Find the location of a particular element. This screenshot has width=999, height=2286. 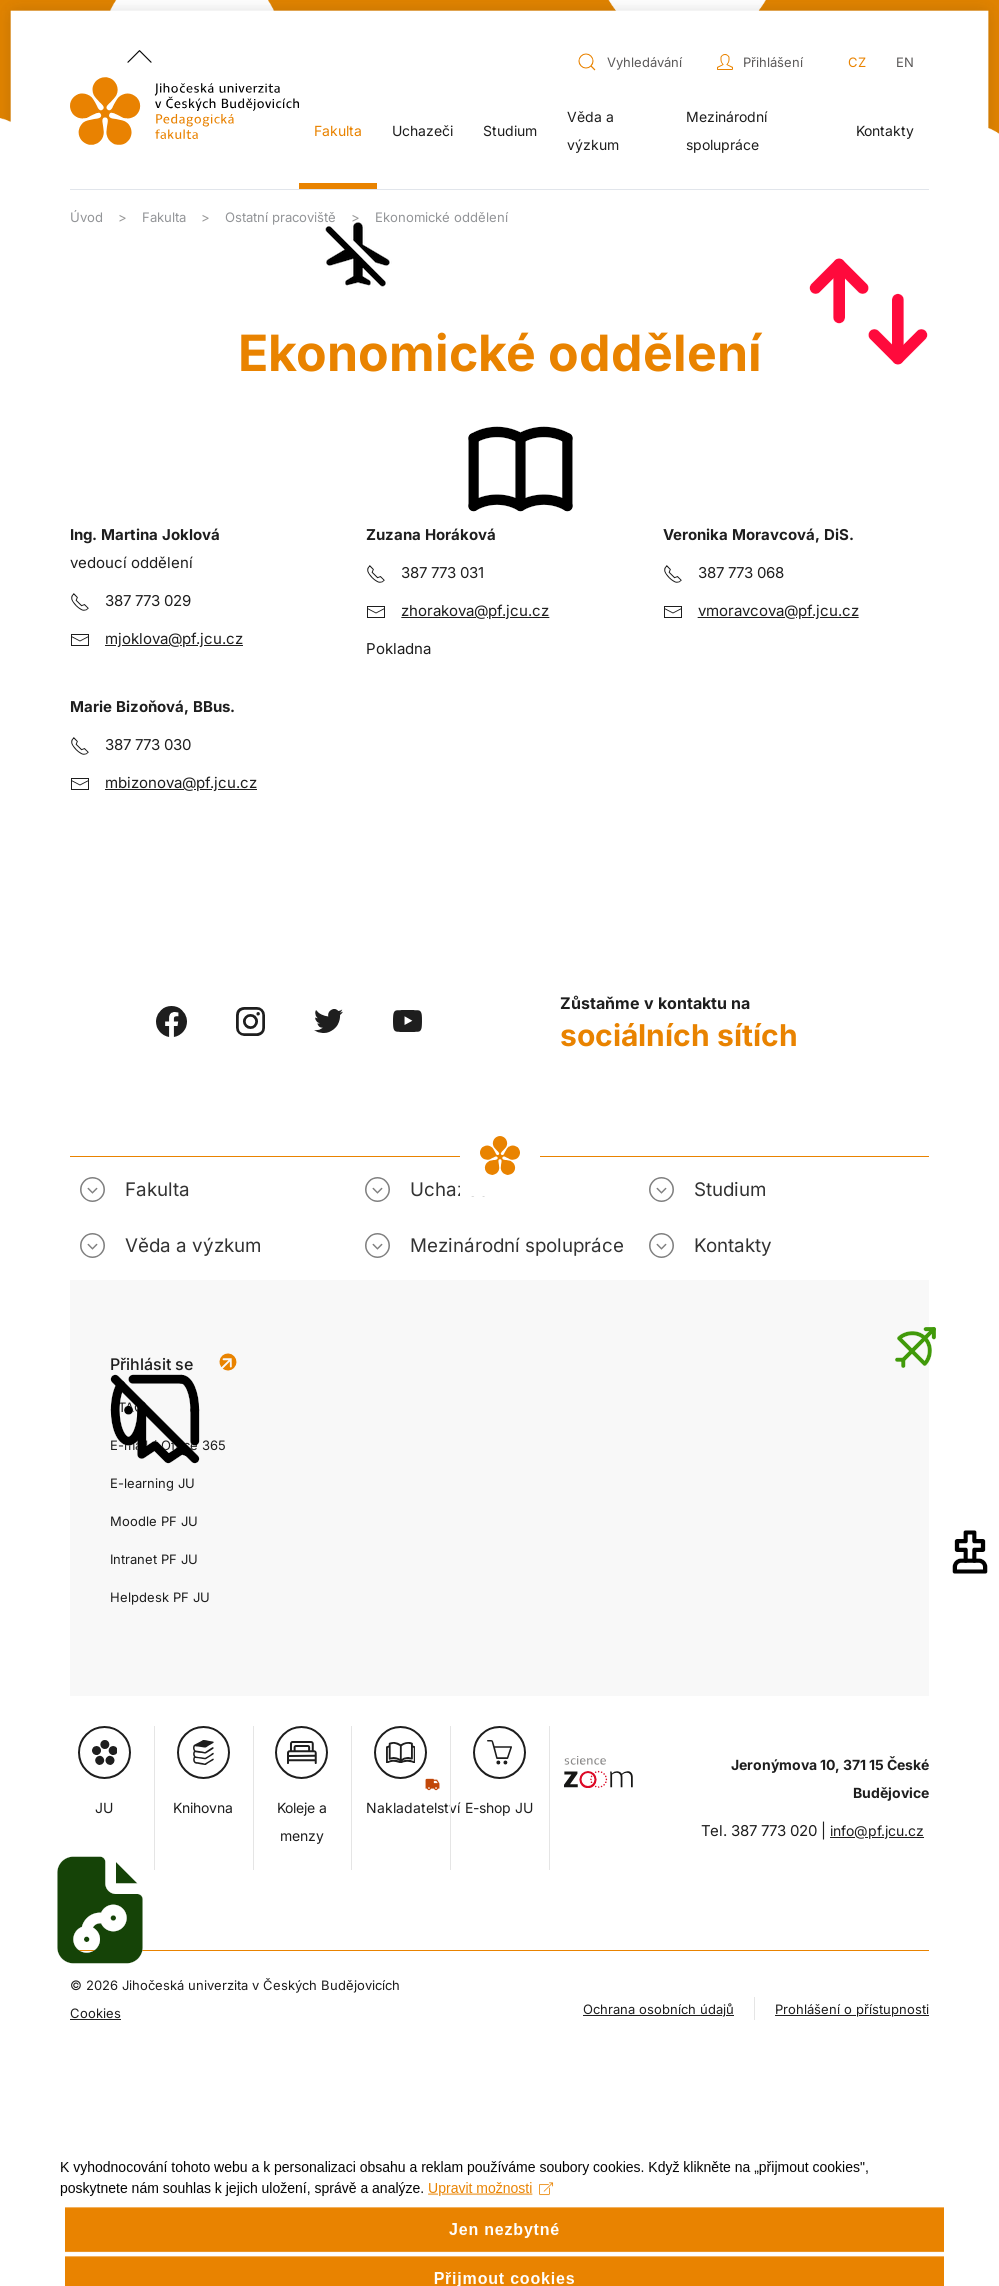

collapse or minimize a section is located at coordinates (139, 63).